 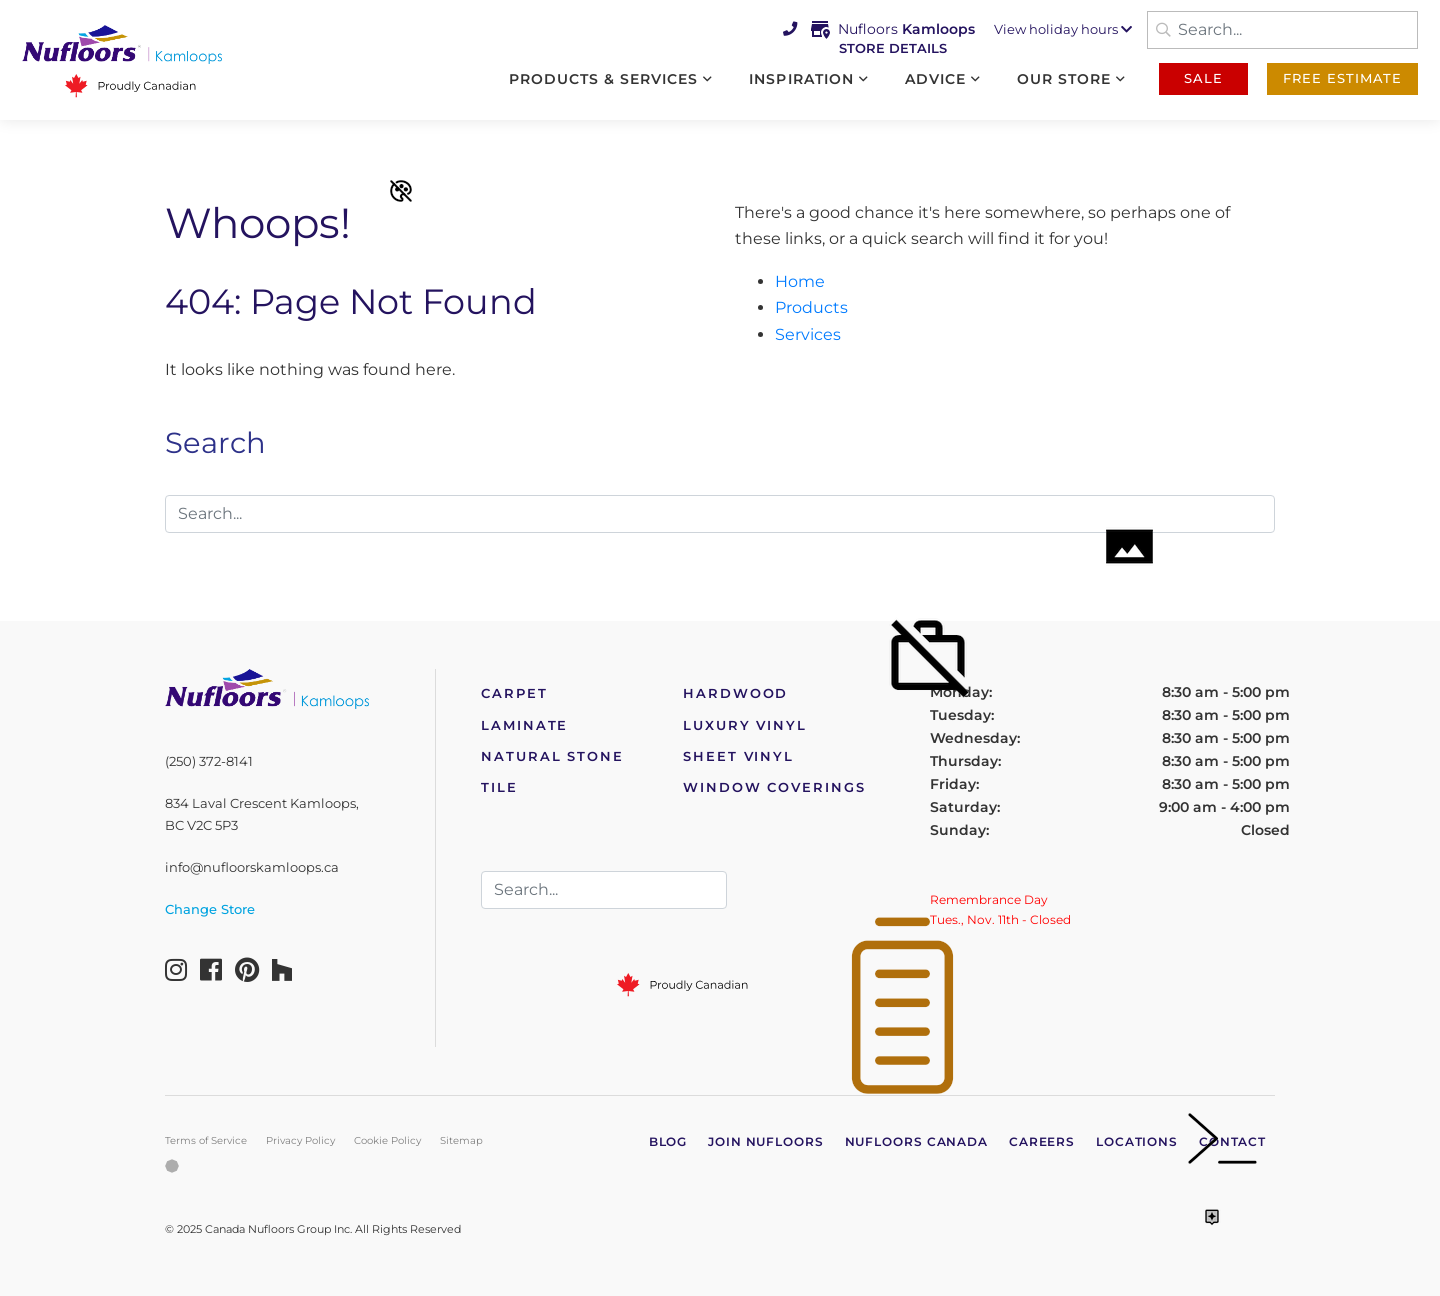 What do you see at coordinates (1222, 1138) in the screenshot?
I see `open terminal or command line interface` at bounding box center [1222, 1138].